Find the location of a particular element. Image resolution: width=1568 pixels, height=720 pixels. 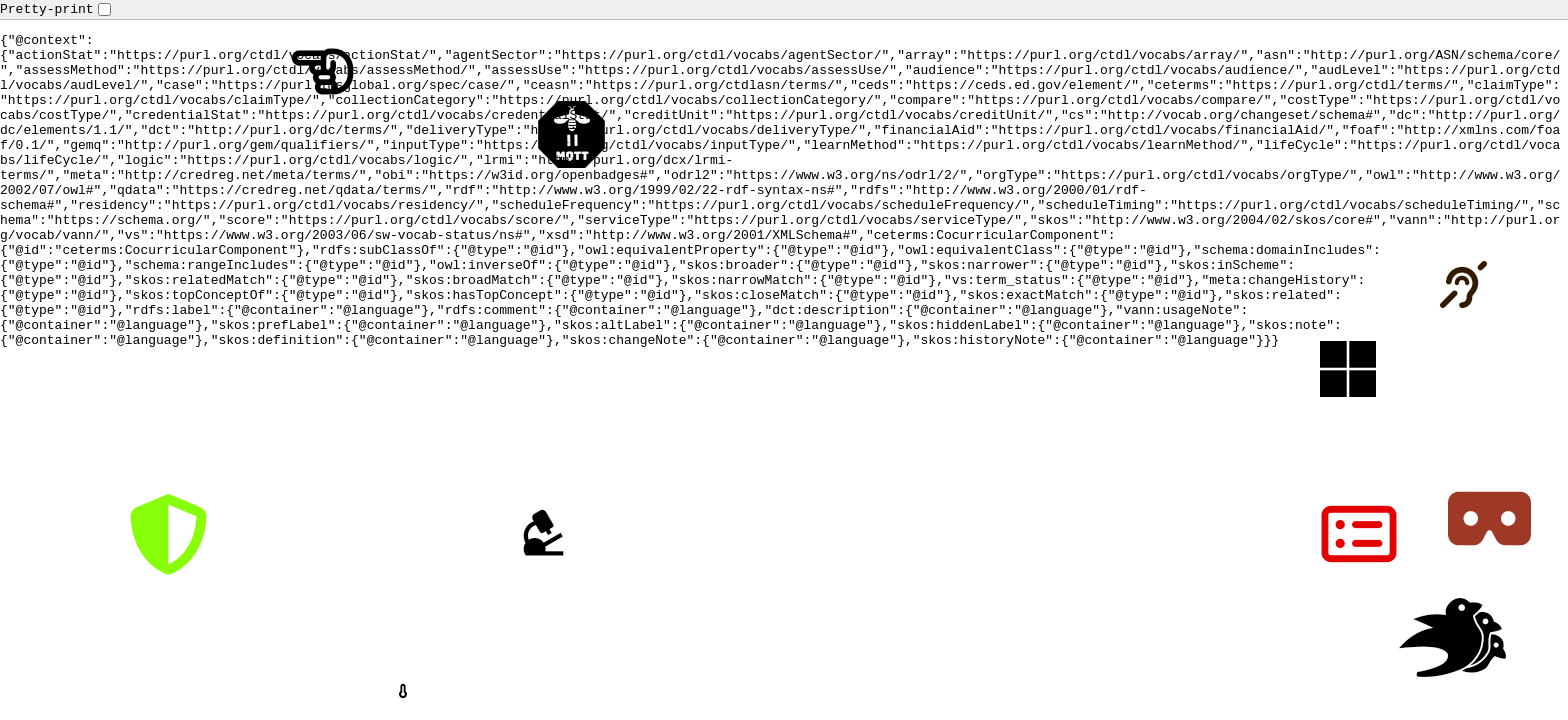

indicates high temperature or maximum heat level is located at coordinates (403, 691).